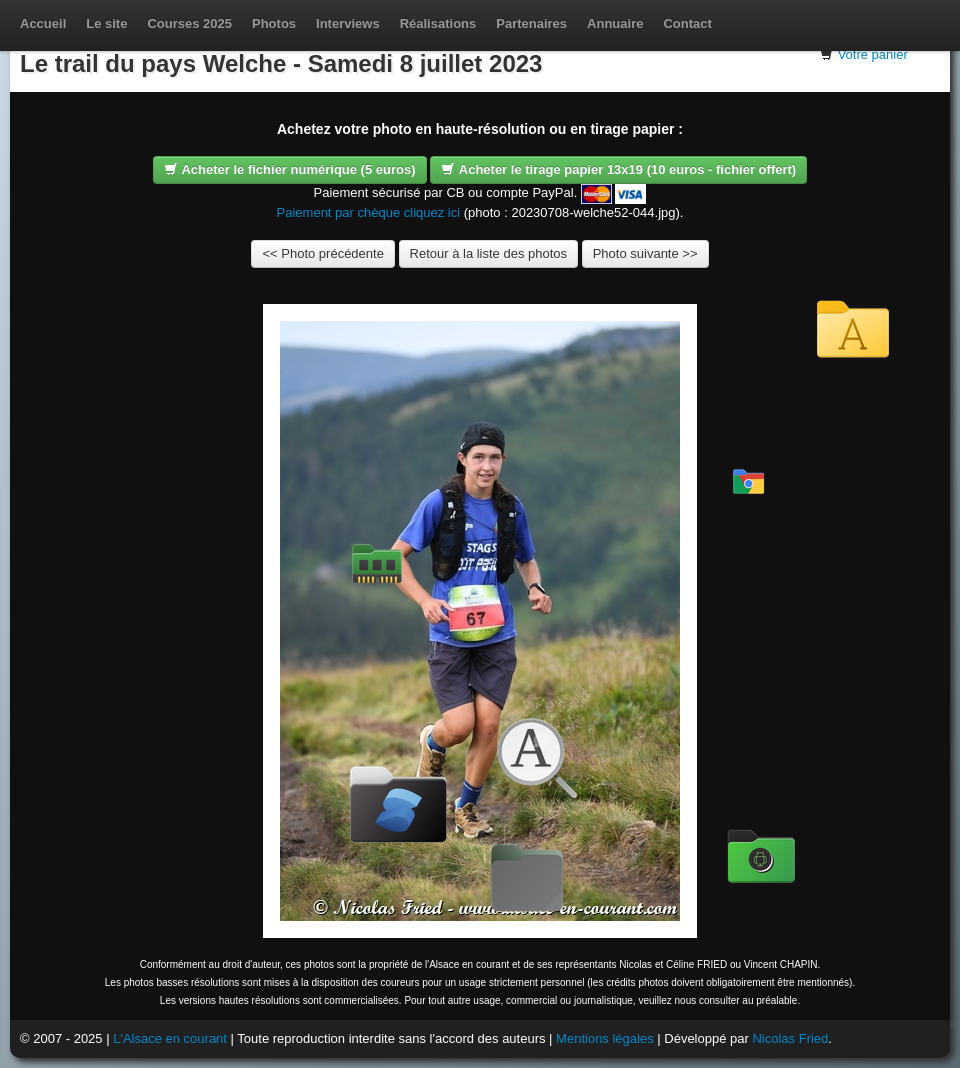  What do you see at coordinates (527, 878) in the screenshot?
I see `open a folder to view its contents` at bounding box center [527, 878].